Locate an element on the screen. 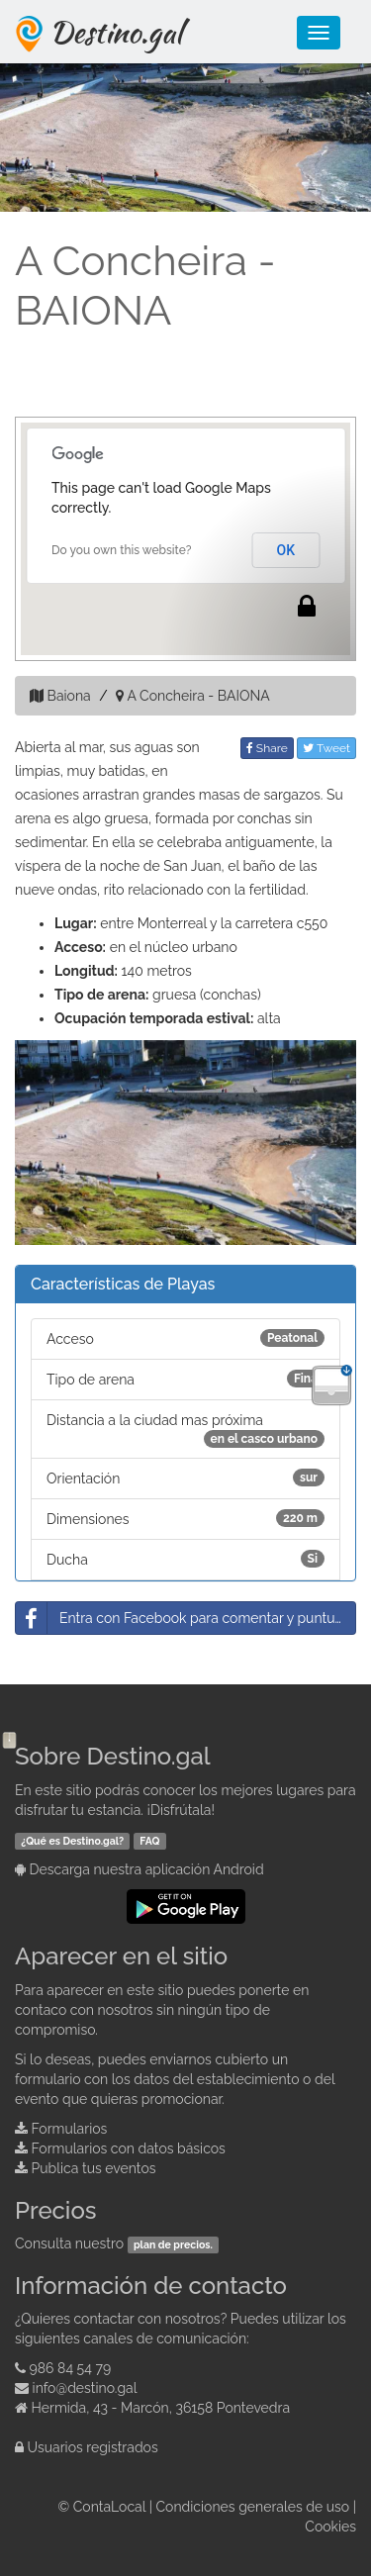 The height and width of the screenshot is (2576, 371). open your email inbox is located at coordinates (331, 1385).